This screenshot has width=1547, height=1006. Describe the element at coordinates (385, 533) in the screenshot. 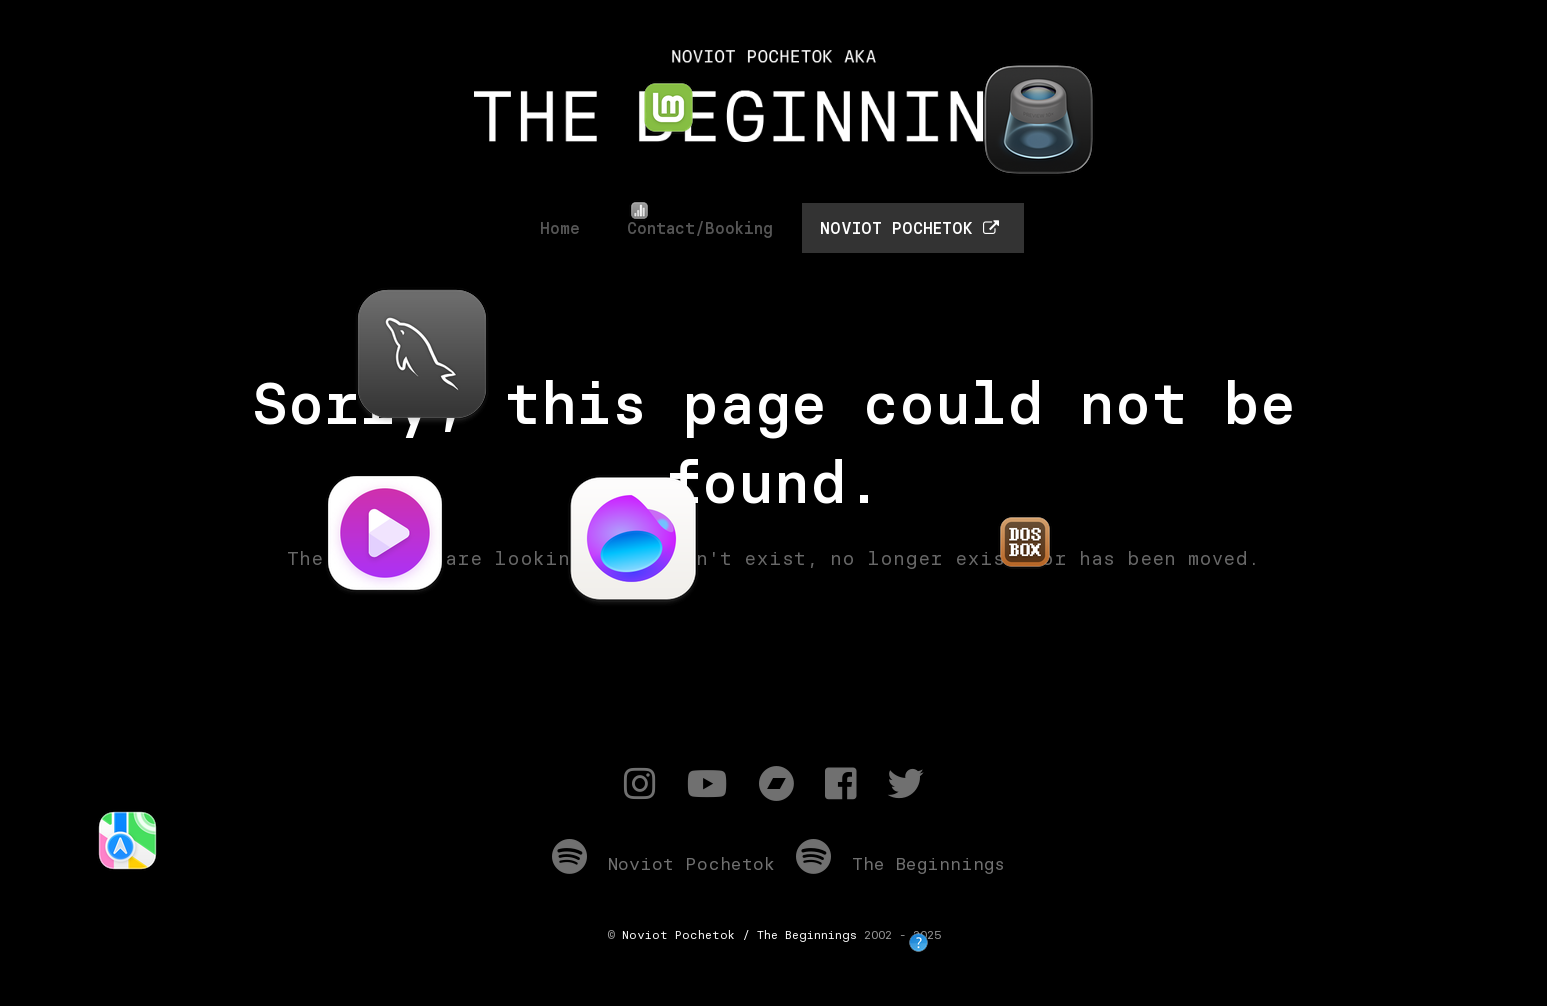

I see `open mplayer media player app` at that location.